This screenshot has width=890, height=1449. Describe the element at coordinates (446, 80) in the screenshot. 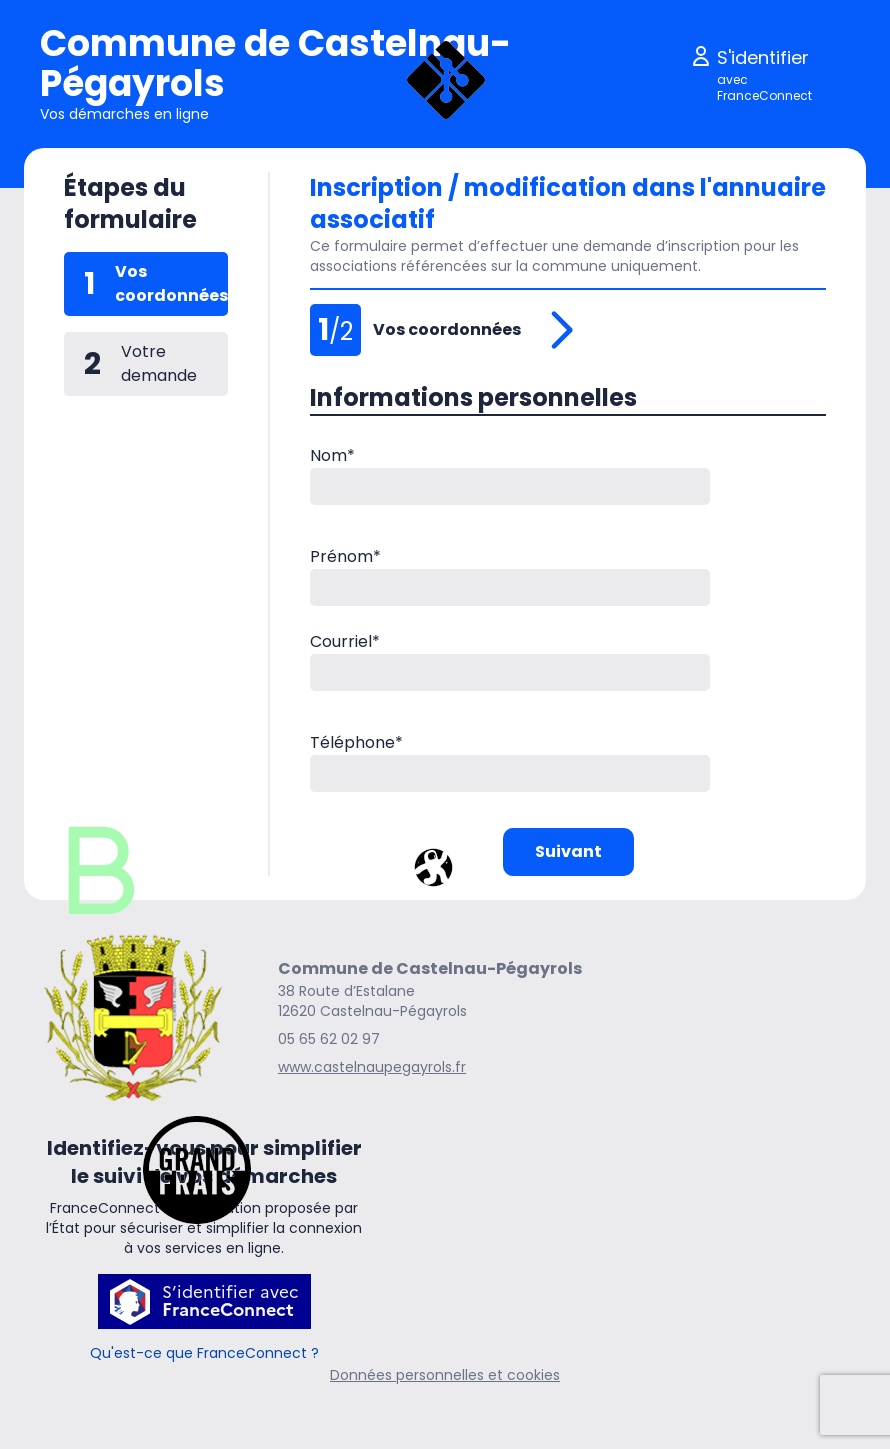

I see `open git for windows application` at that location.